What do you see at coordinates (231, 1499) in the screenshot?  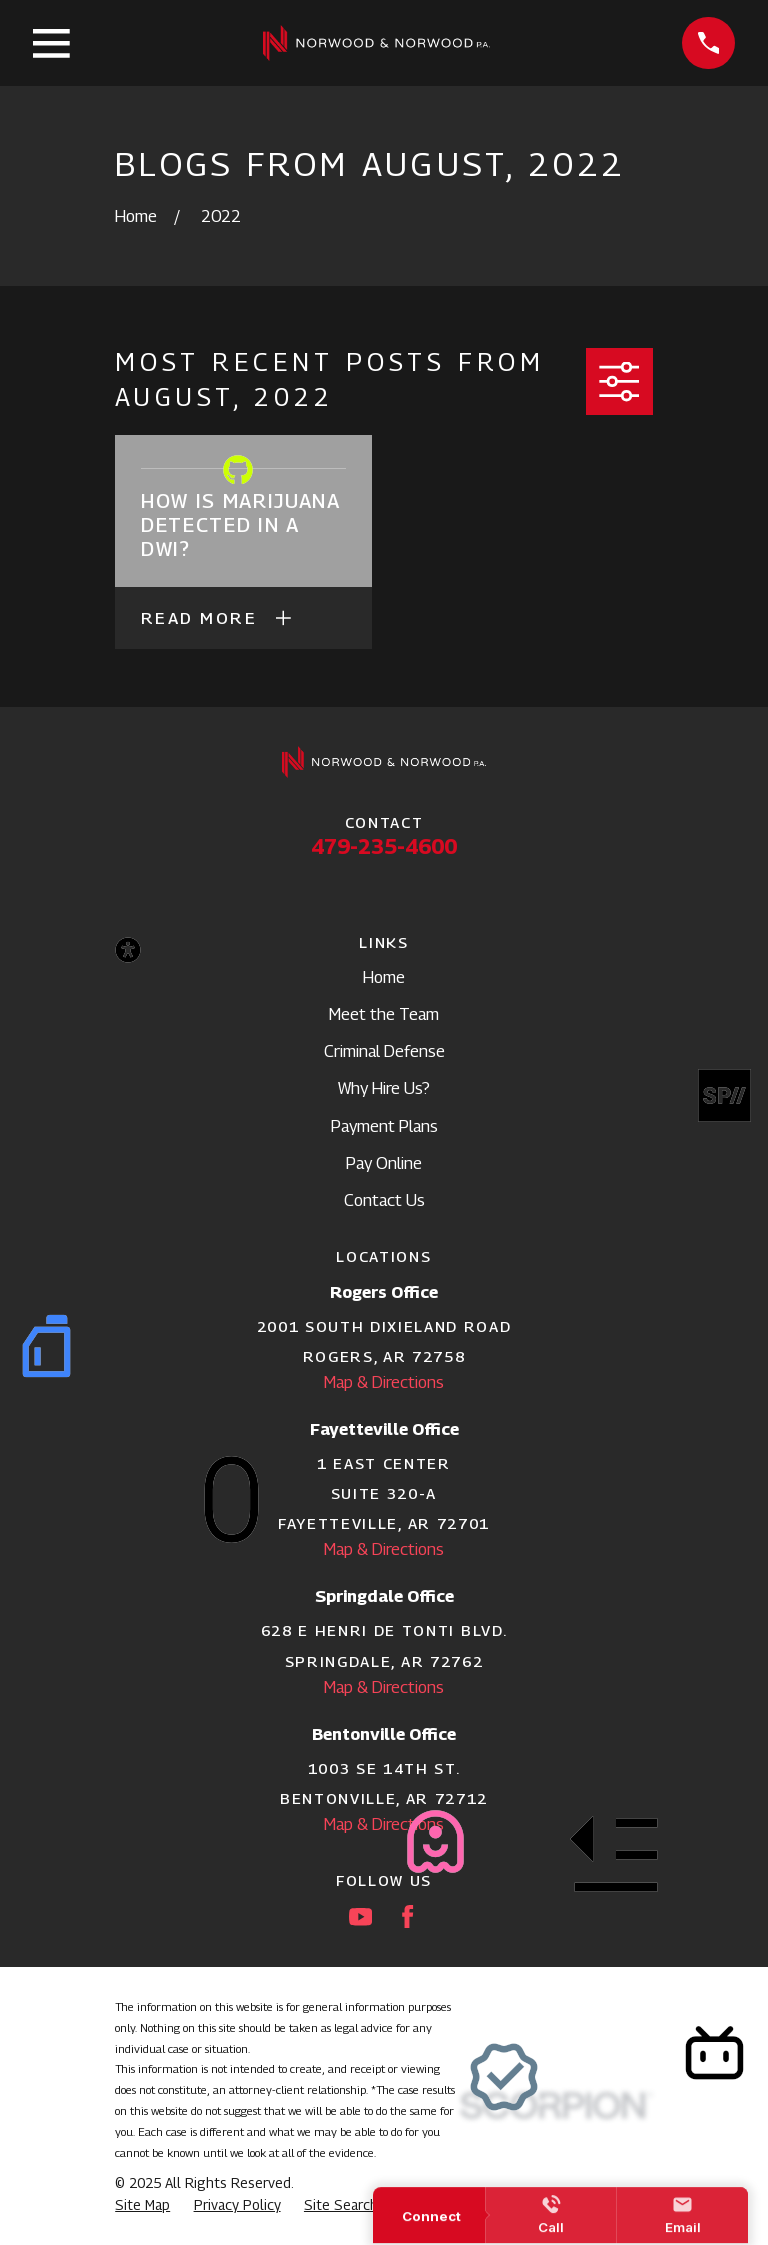 I see `indicates zero items or empty count` at bounding box center [231, 1499].